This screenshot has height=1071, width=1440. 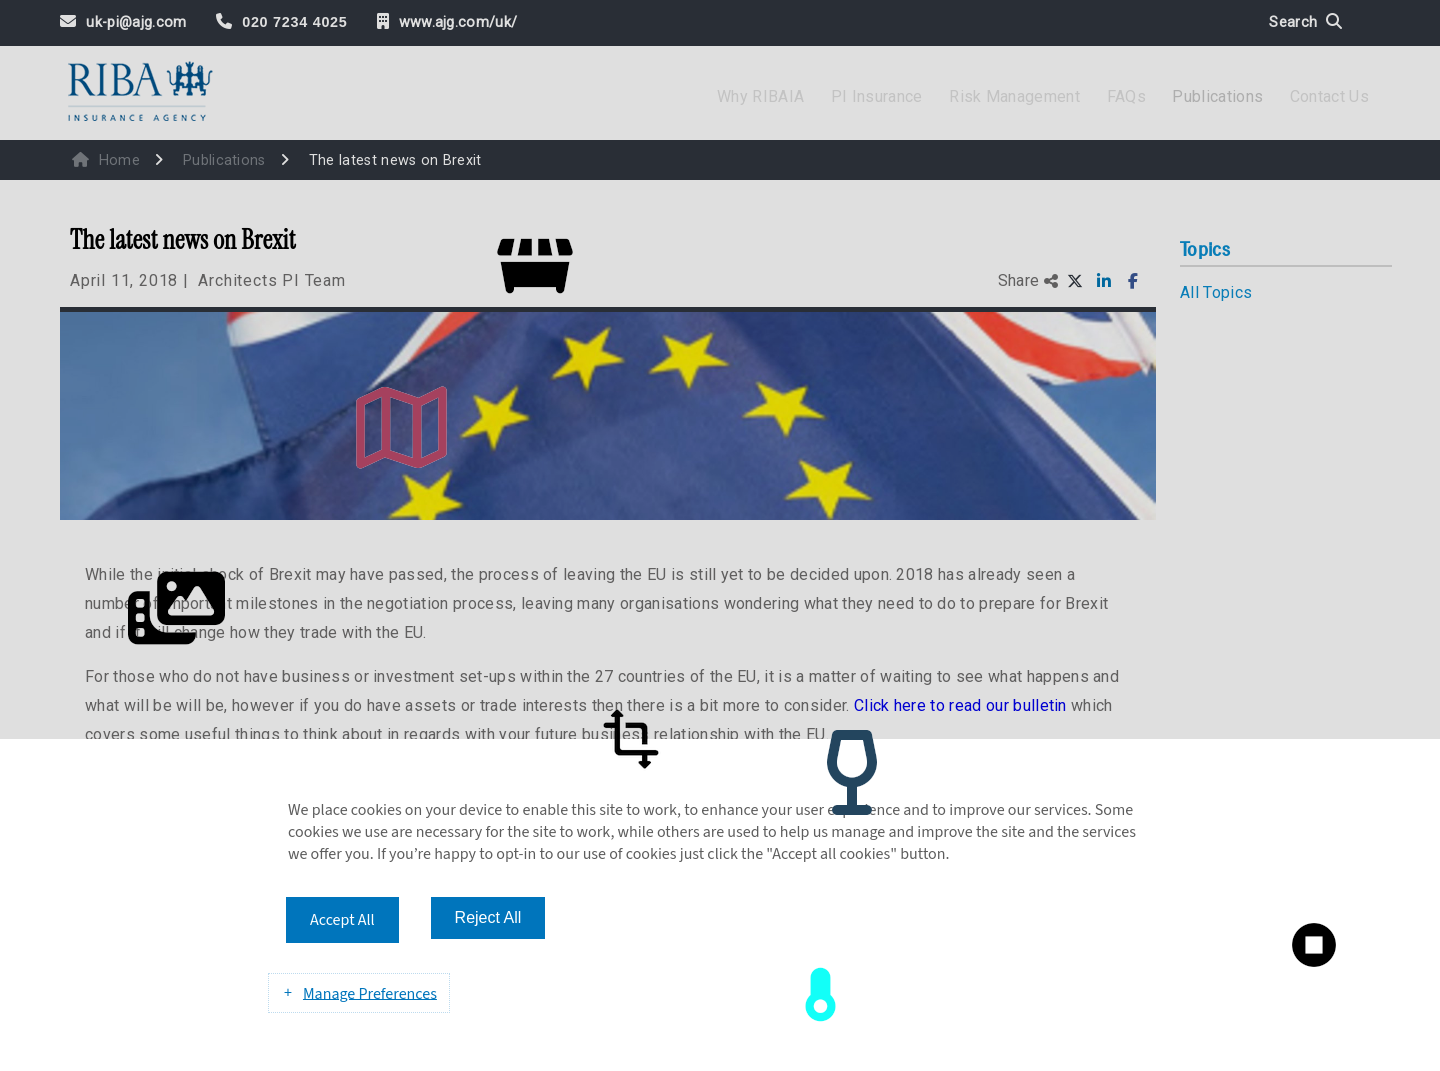 I want to click on transform or resize an image, so click(x=631, y=739).